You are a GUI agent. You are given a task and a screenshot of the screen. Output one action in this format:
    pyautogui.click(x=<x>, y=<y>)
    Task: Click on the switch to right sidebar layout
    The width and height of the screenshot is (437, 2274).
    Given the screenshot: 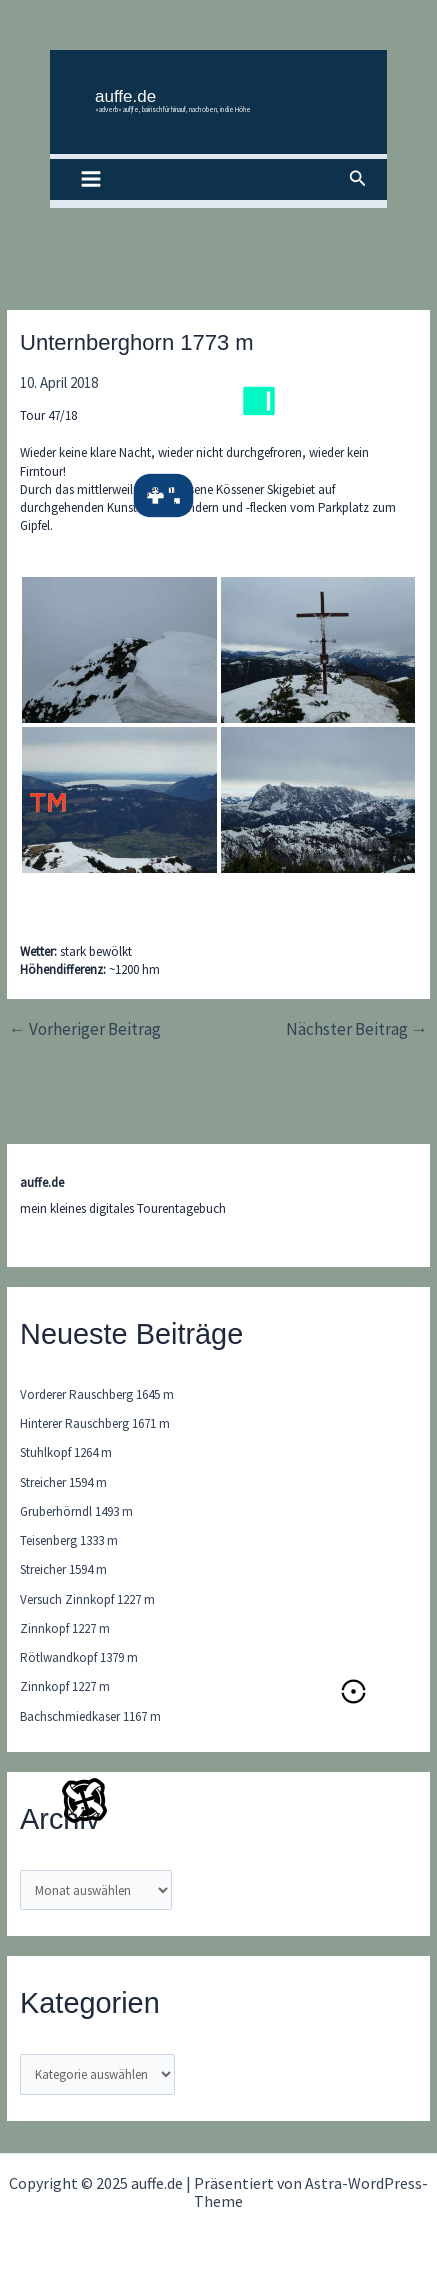 What is the action you would take?
    pyautogui.click(x=259, y=401)
    